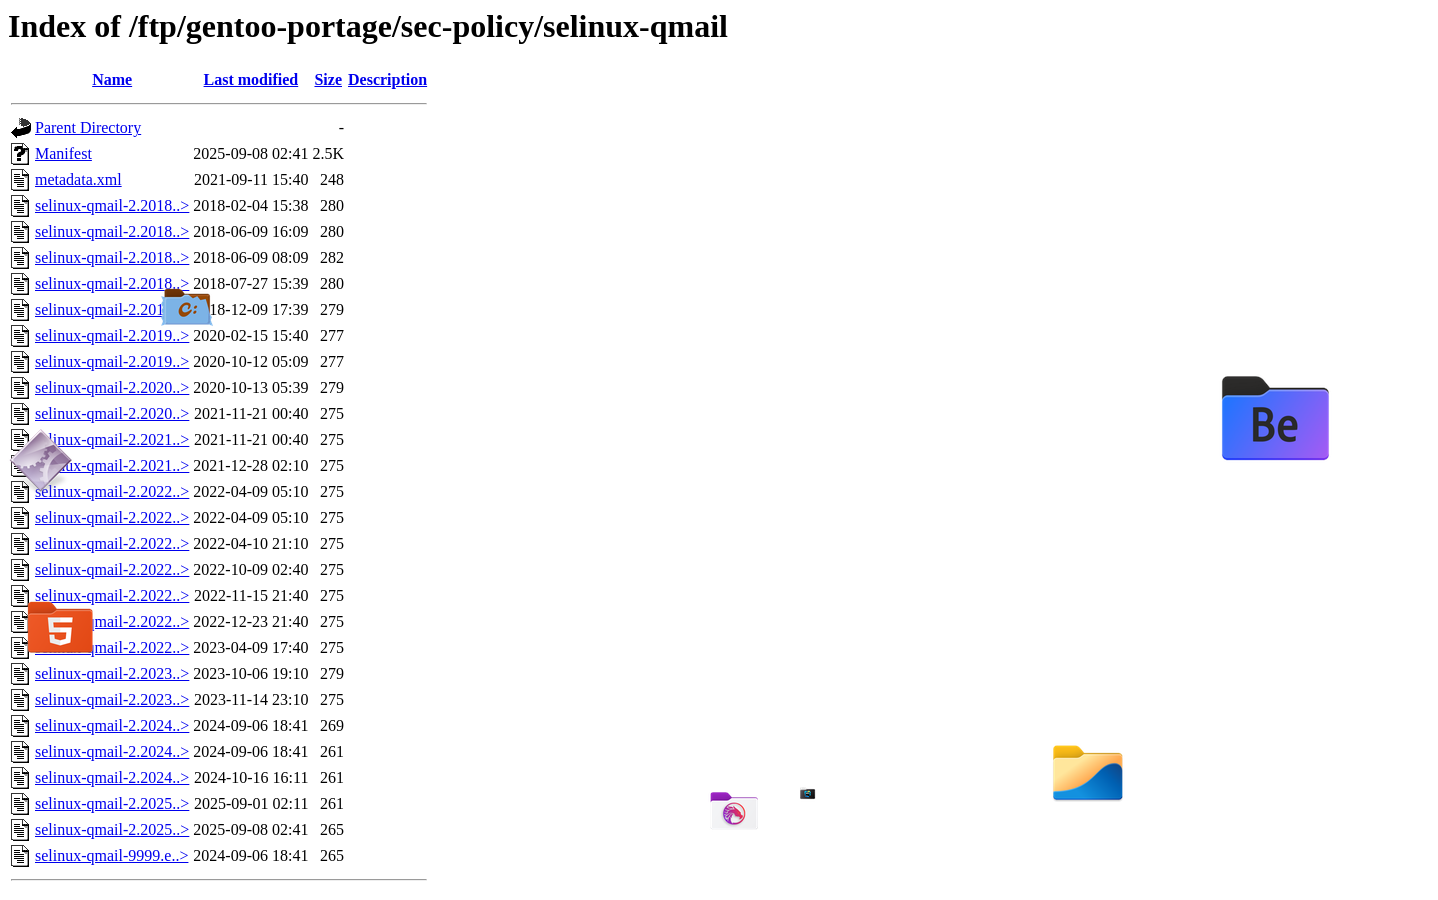 This screenshot has width=1438, height=900. What do you see at coordinates (42, 462) in the screenshot?
I see `indicates an executable program file` at bounding box center [42, 462].